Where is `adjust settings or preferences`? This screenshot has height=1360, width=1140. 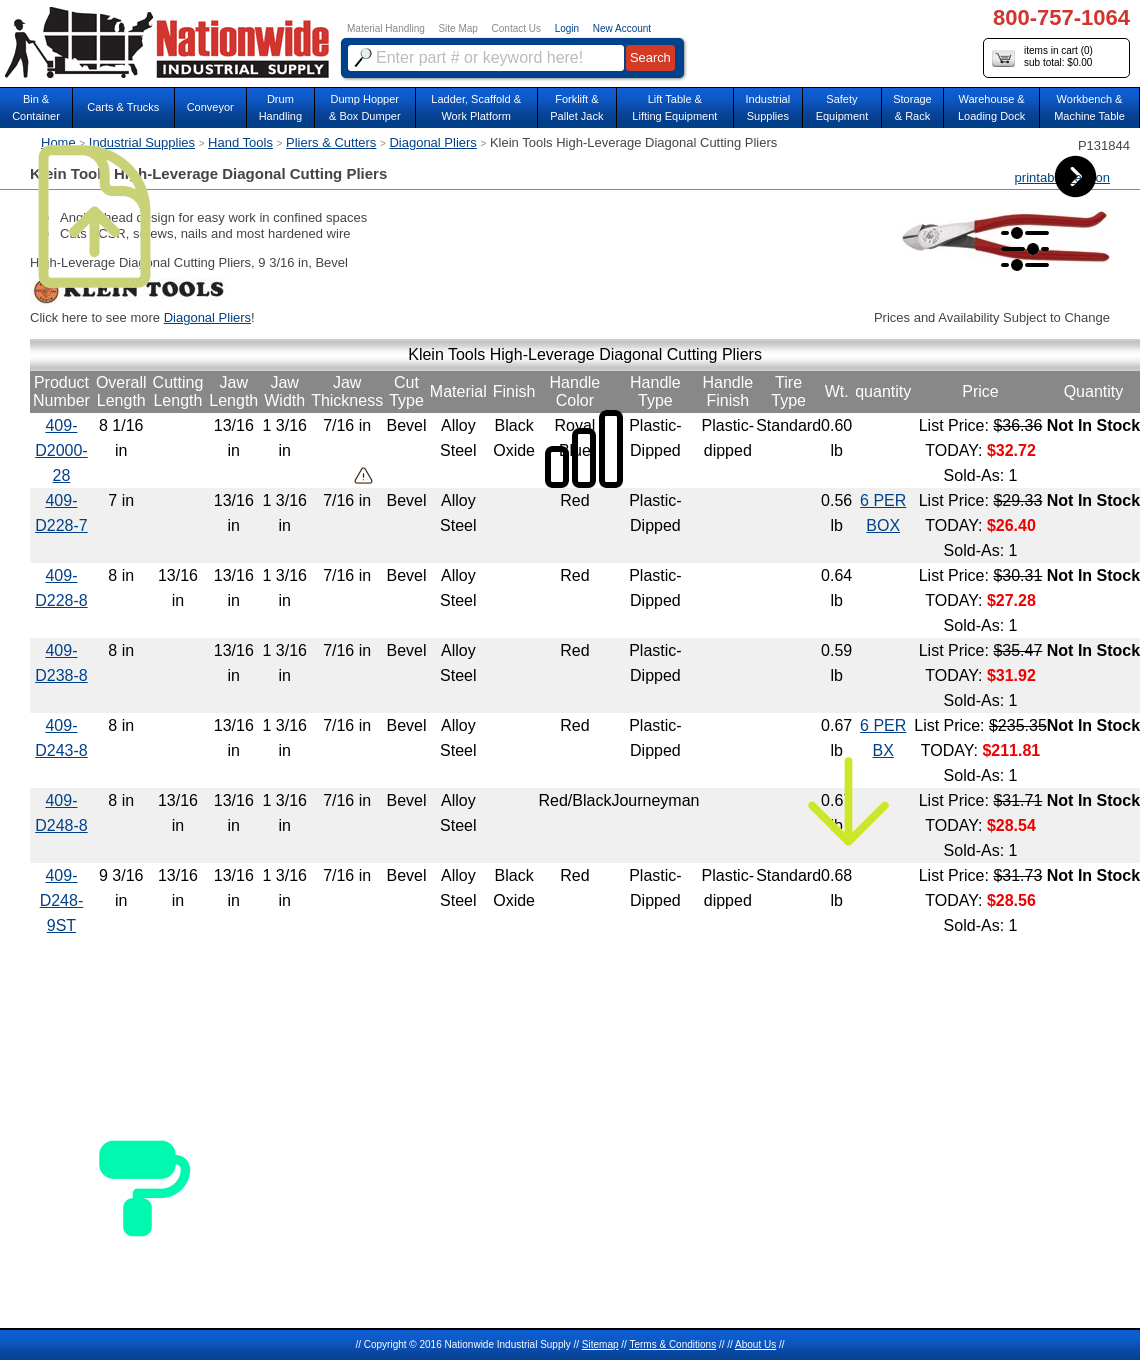 adjust settings or preferences is located at coordinates (1025, 249).